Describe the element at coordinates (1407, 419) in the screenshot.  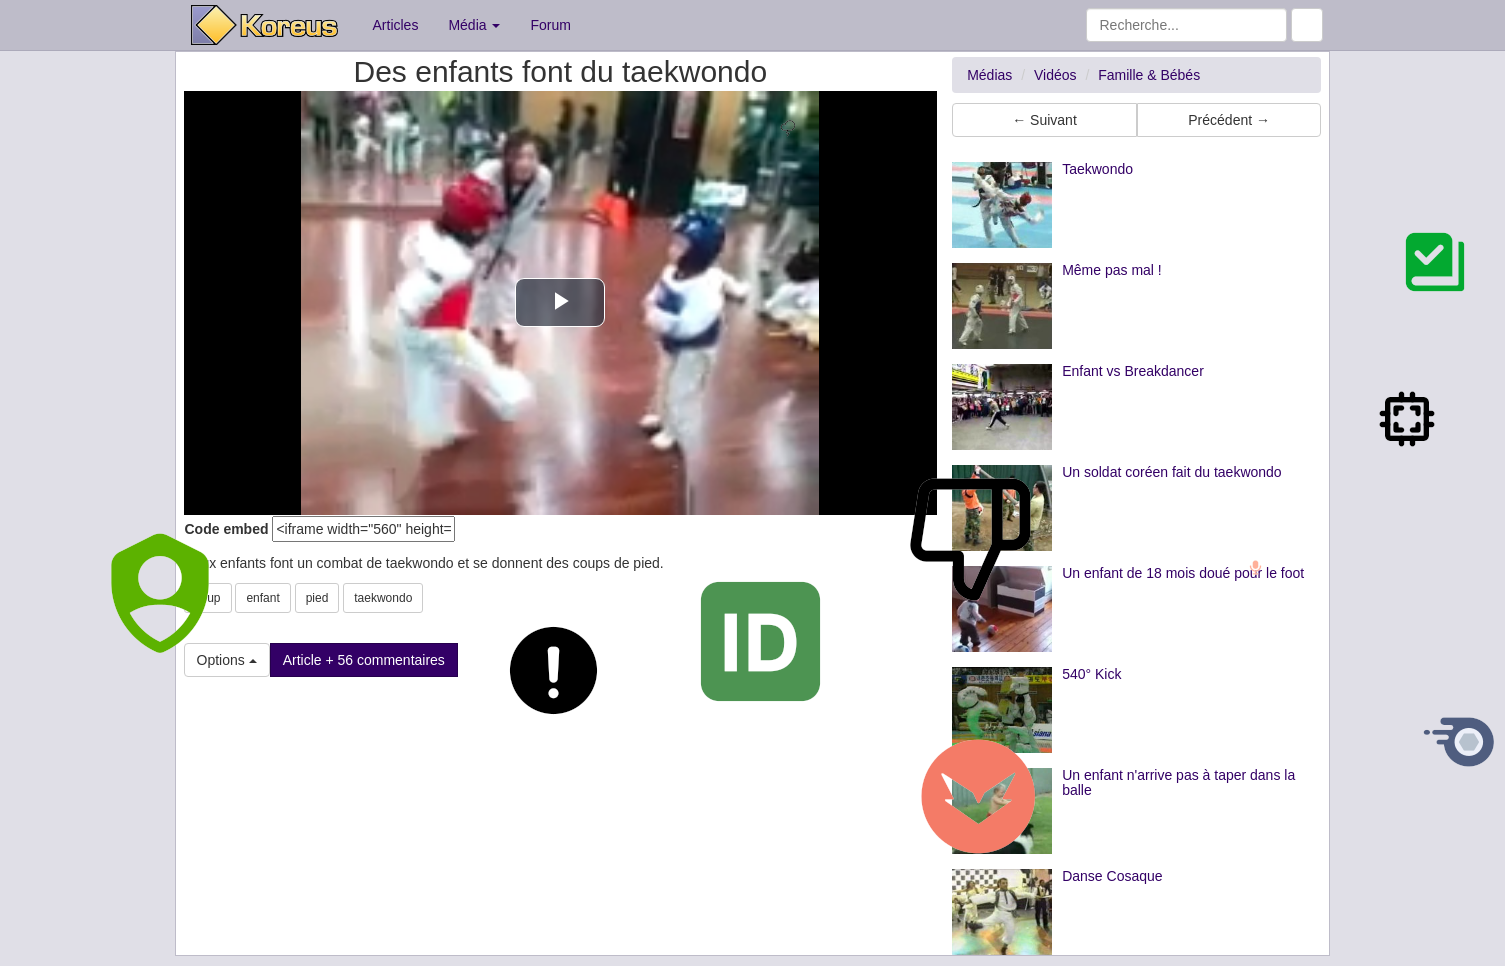
I see `view CPU or processor information` at that location.